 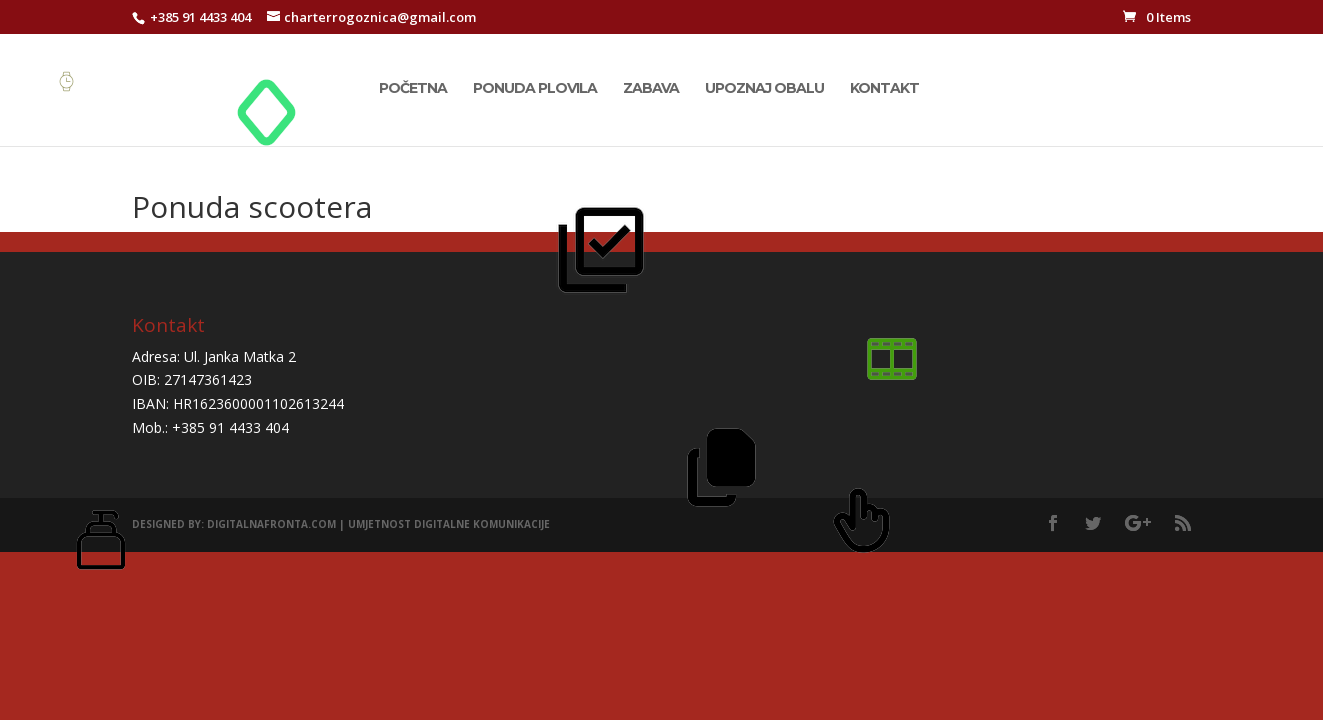 I want to click on view watch or wearable device settings, so click(x=66, y=81).